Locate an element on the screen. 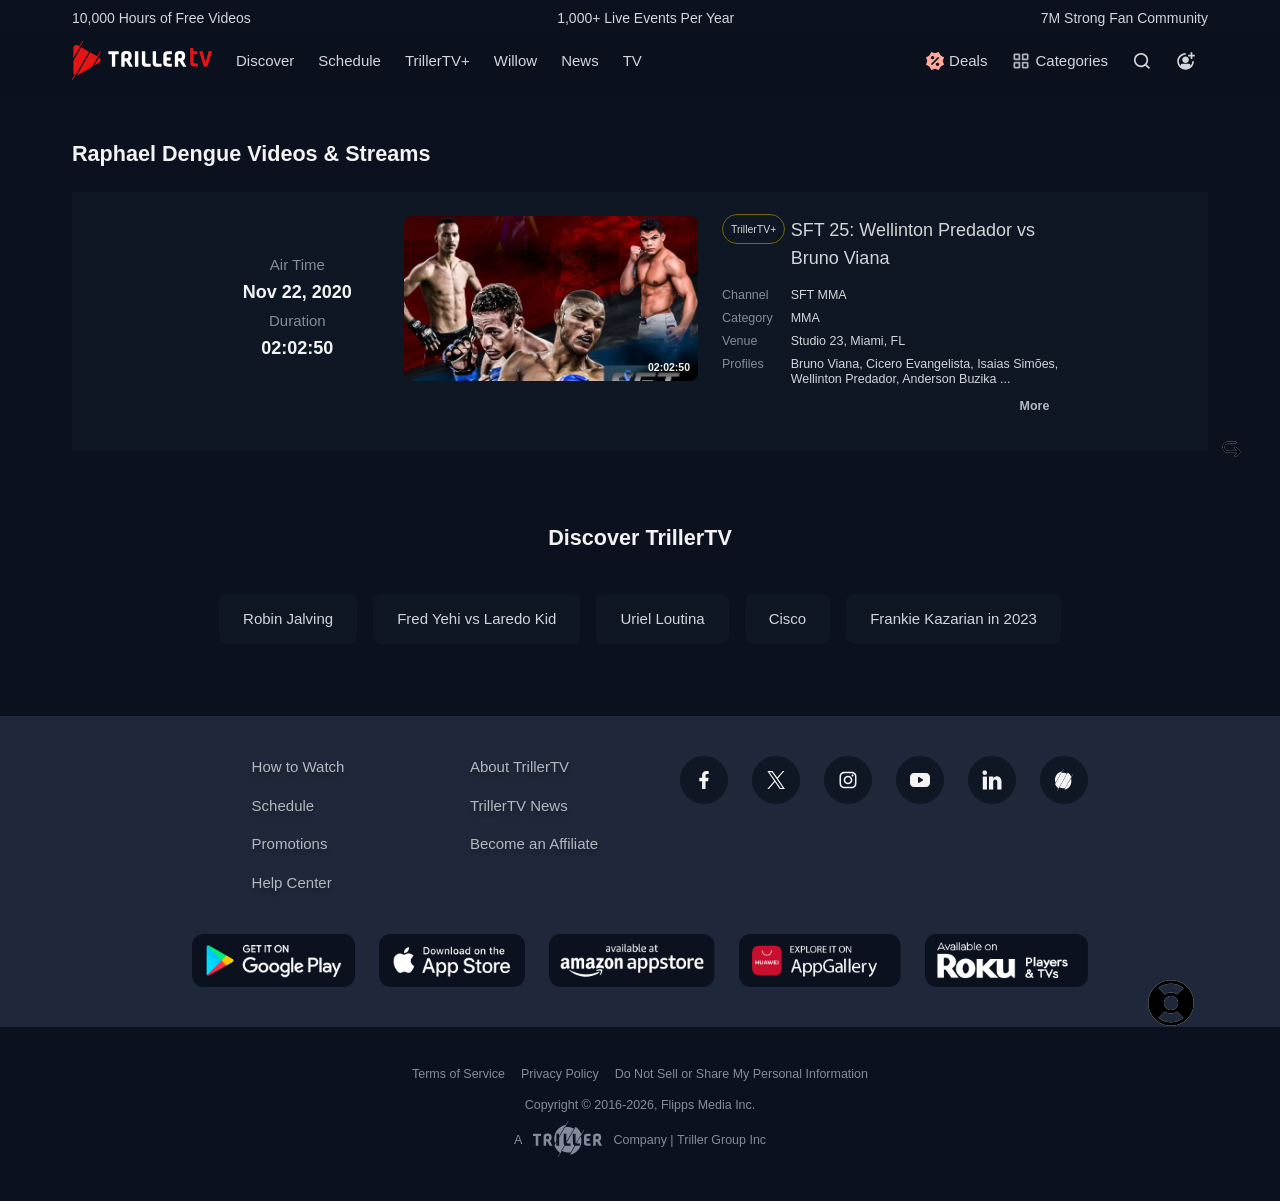  access help or support center is located at coordinates (1171, 1003).